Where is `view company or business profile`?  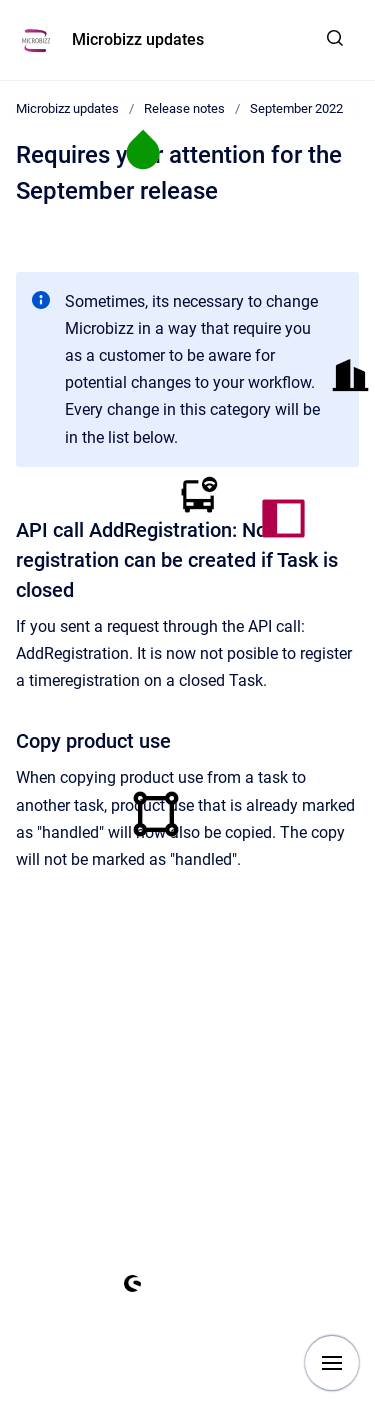
view company or business profile is located at coordinates (350, 376).